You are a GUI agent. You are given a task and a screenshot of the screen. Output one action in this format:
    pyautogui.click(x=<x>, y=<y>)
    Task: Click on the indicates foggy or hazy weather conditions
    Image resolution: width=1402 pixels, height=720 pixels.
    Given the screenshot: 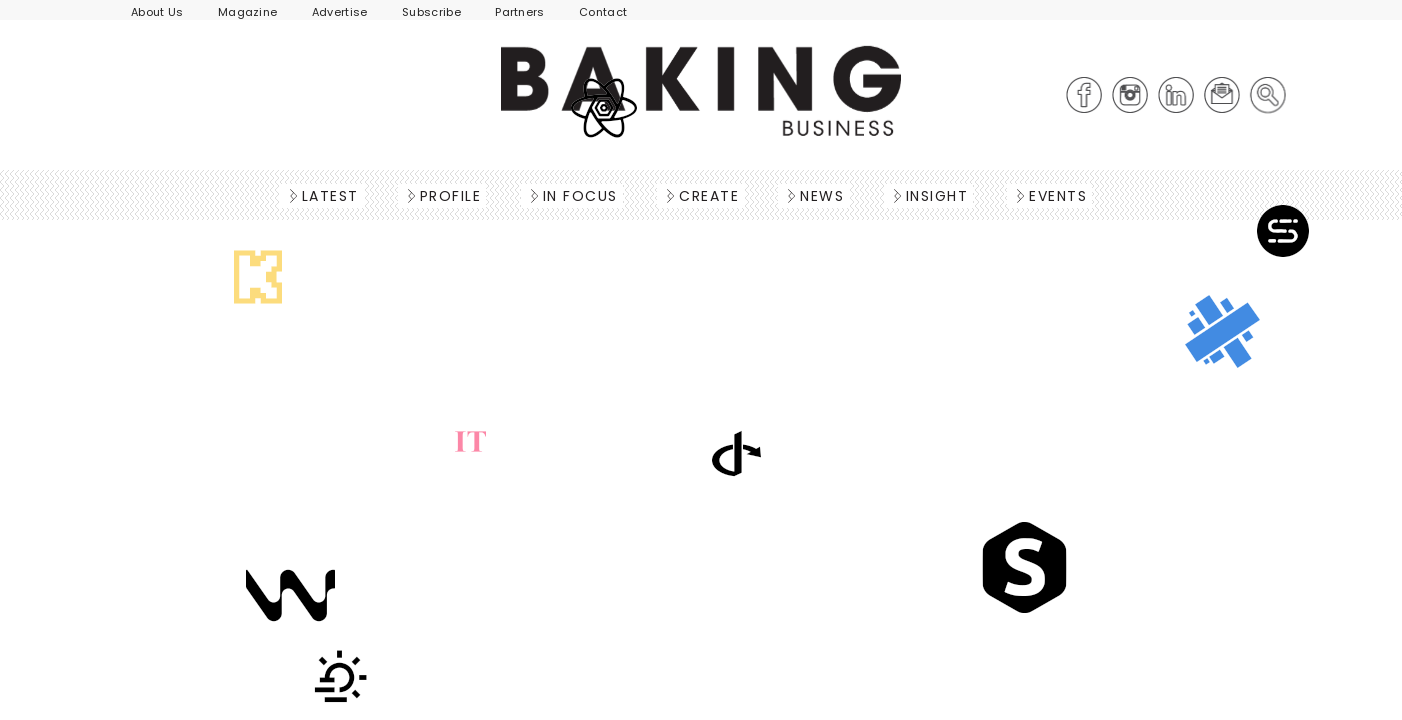 What is the action you would take?
    pyautogui.click(x=339, y=677)
    